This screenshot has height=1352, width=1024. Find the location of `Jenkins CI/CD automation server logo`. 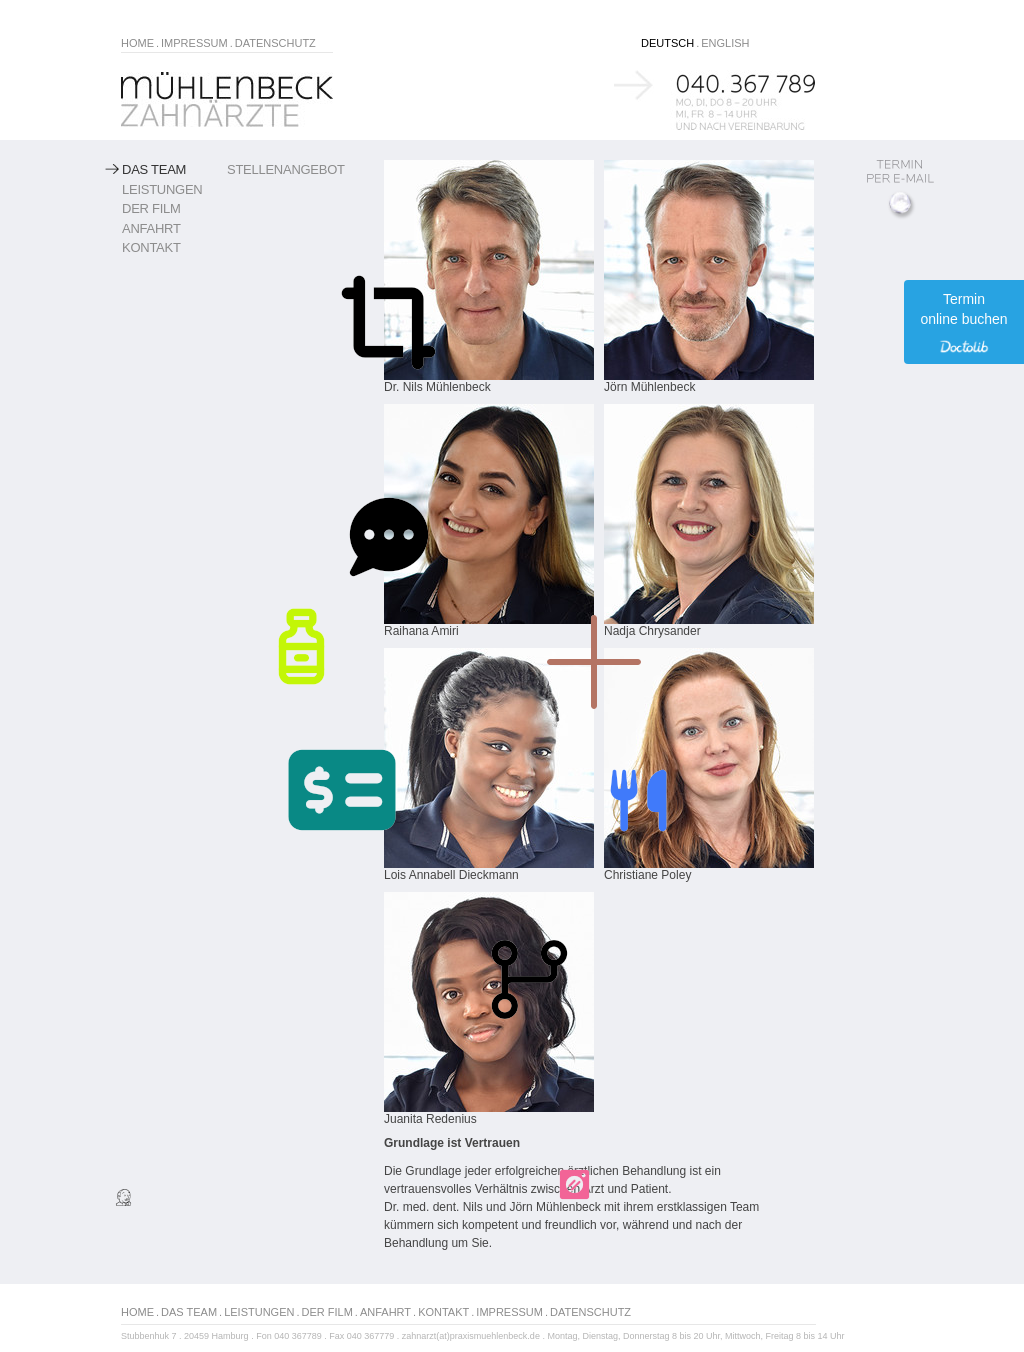

Jenkins CI/CD automation server logo is located at coordinates (123, 1197).